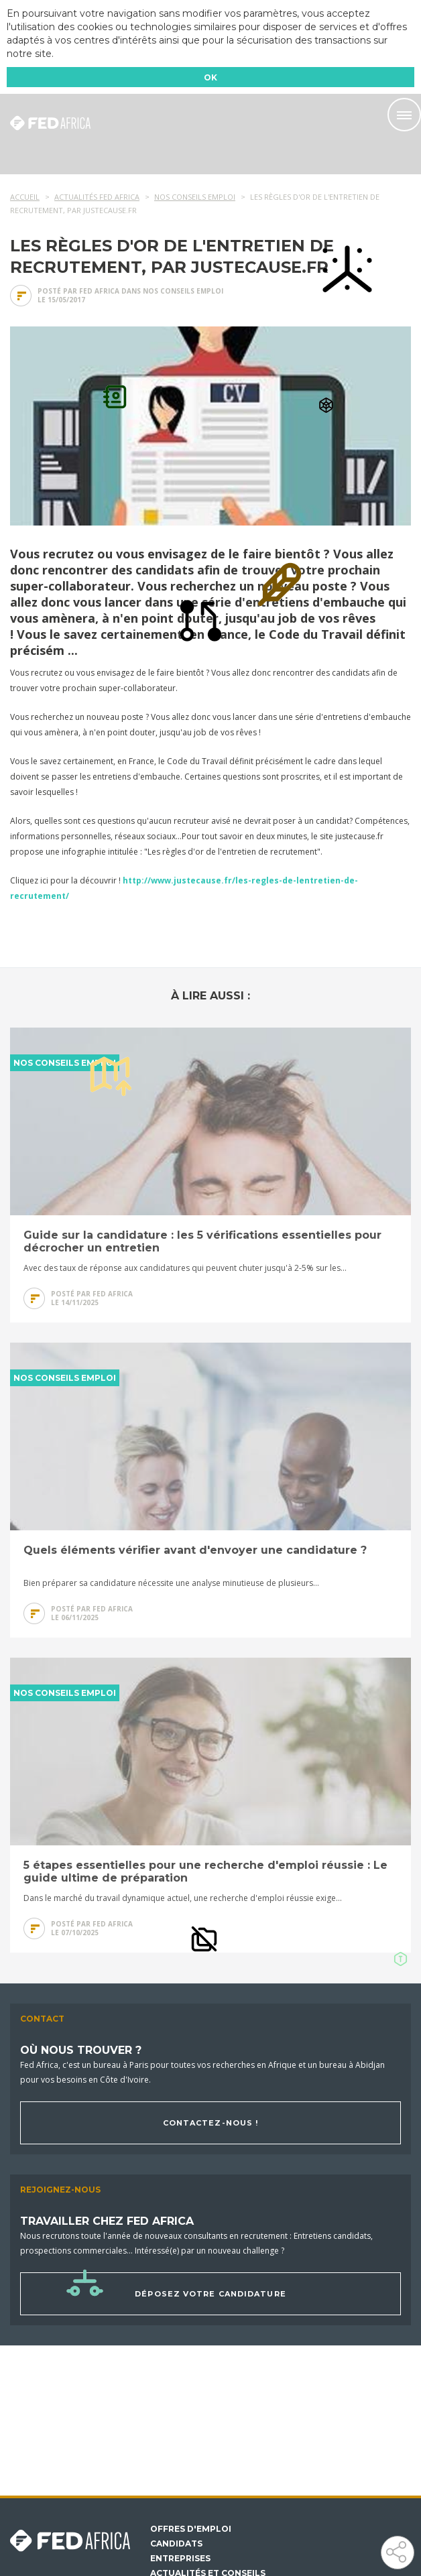 The height and width of the screenshot is (2576, 421). Describe the element at coordinates (280, 585) in the screenshot. I see `compose a new message or note` at that location.